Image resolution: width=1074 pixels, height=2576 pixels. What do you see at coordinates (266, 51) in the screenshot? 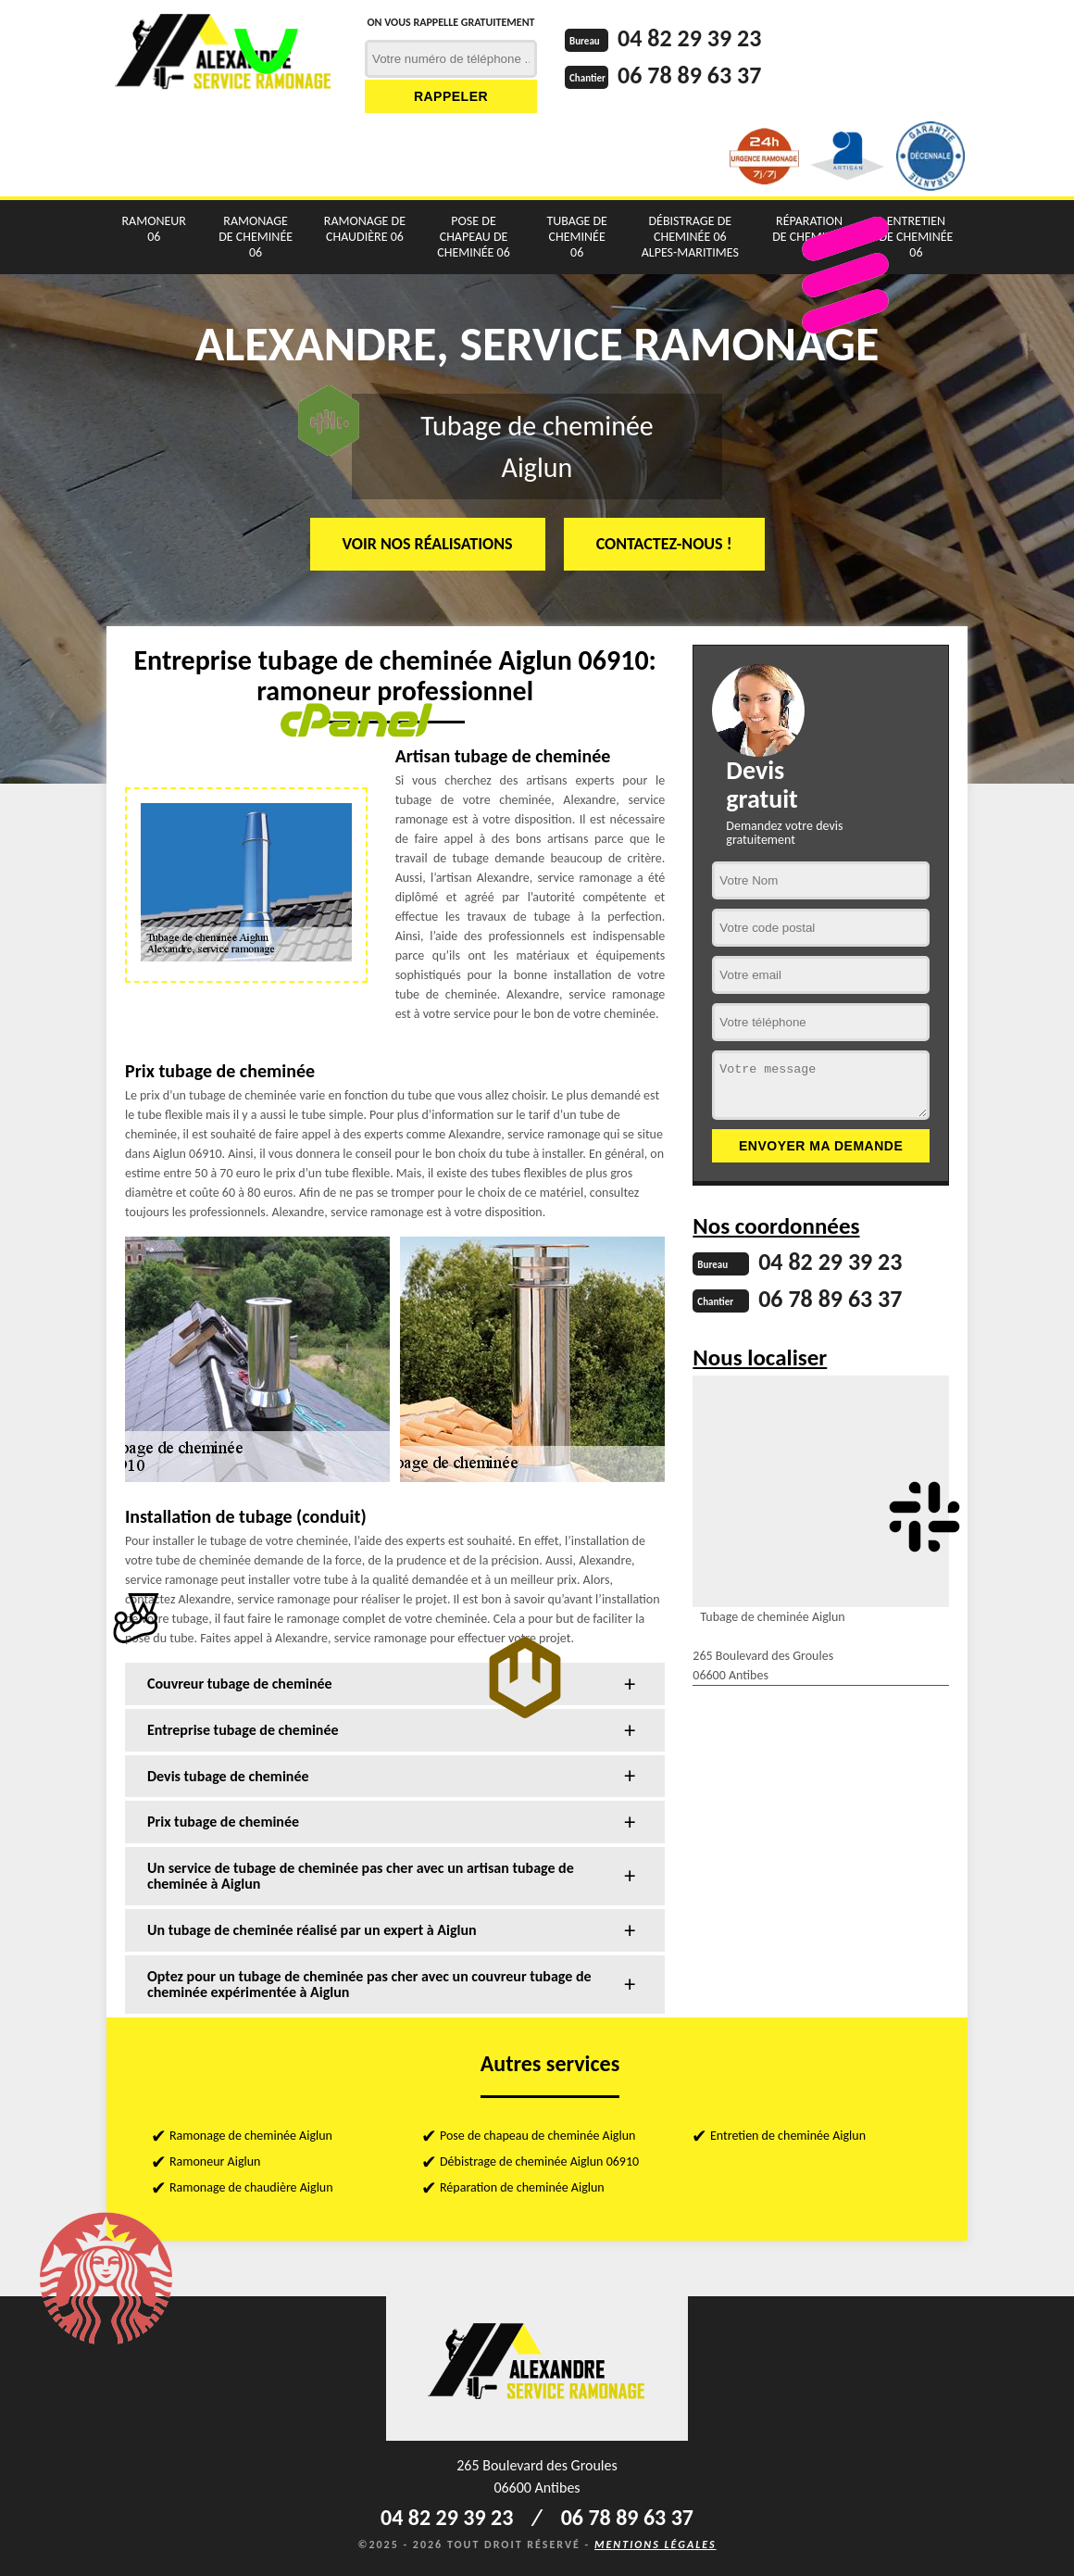
I see `visit the voelkner website or store` at bounding box center [266, 51].